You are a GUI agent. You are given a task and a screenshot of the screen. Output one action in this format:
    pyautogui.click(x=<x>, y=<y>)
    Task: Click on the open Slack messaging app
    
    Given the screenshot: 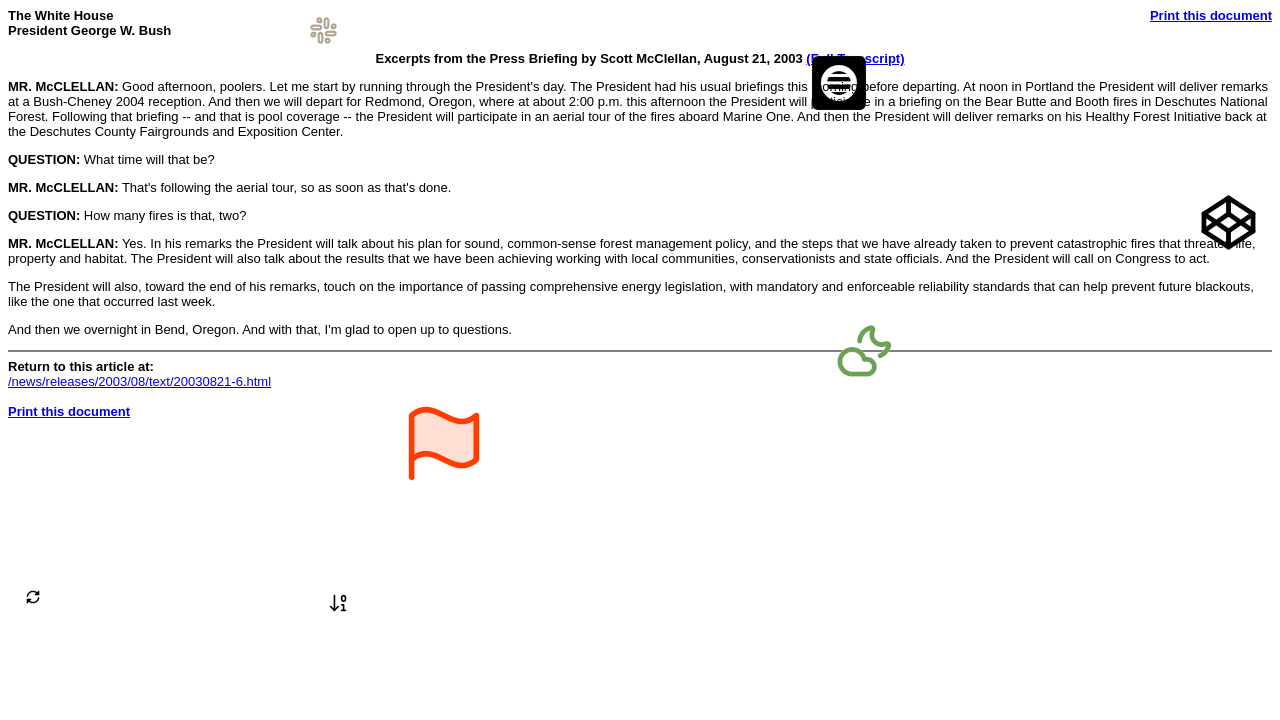 What is the action you would take?
    pyautogui.click(x=323, y=30)
    